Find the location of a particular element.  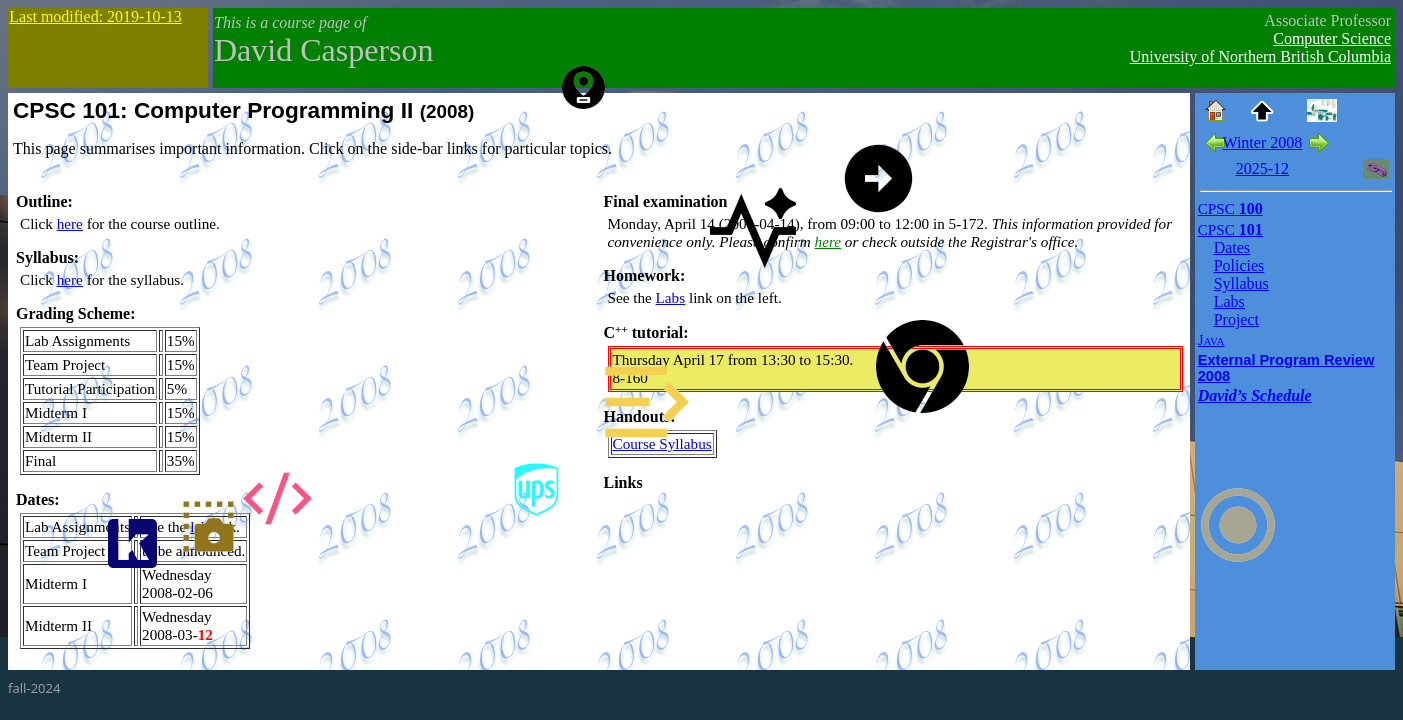

view or edit source code is located at coordinates (277, 498).